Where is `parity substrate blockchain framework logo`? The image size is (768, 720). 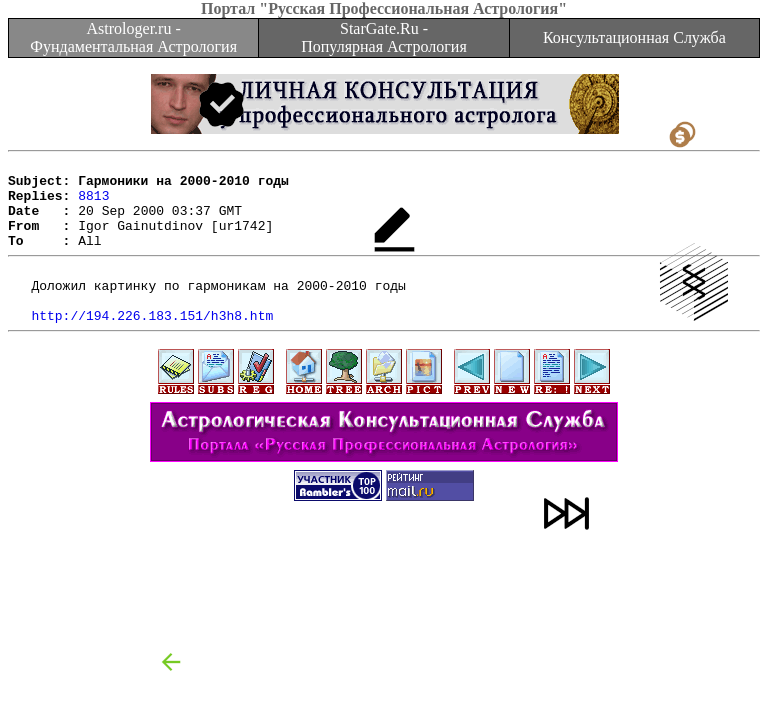
parity substrate blockchain framework logo is located at coordinates (694, 282).